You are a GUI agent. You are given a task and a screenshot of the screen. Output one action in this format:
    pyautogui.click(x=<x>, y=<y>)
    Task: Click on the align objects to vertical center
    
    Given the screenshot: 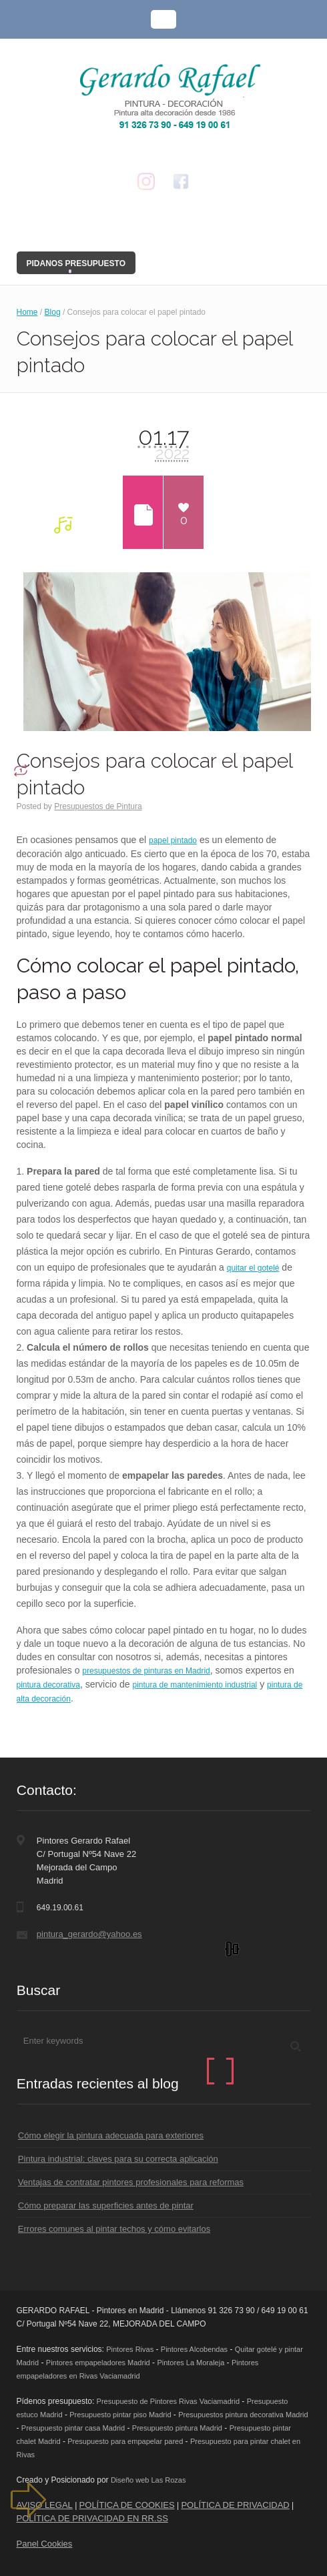 What is the action you would take?
    pyautogui.click(x=232, y=1949)
    